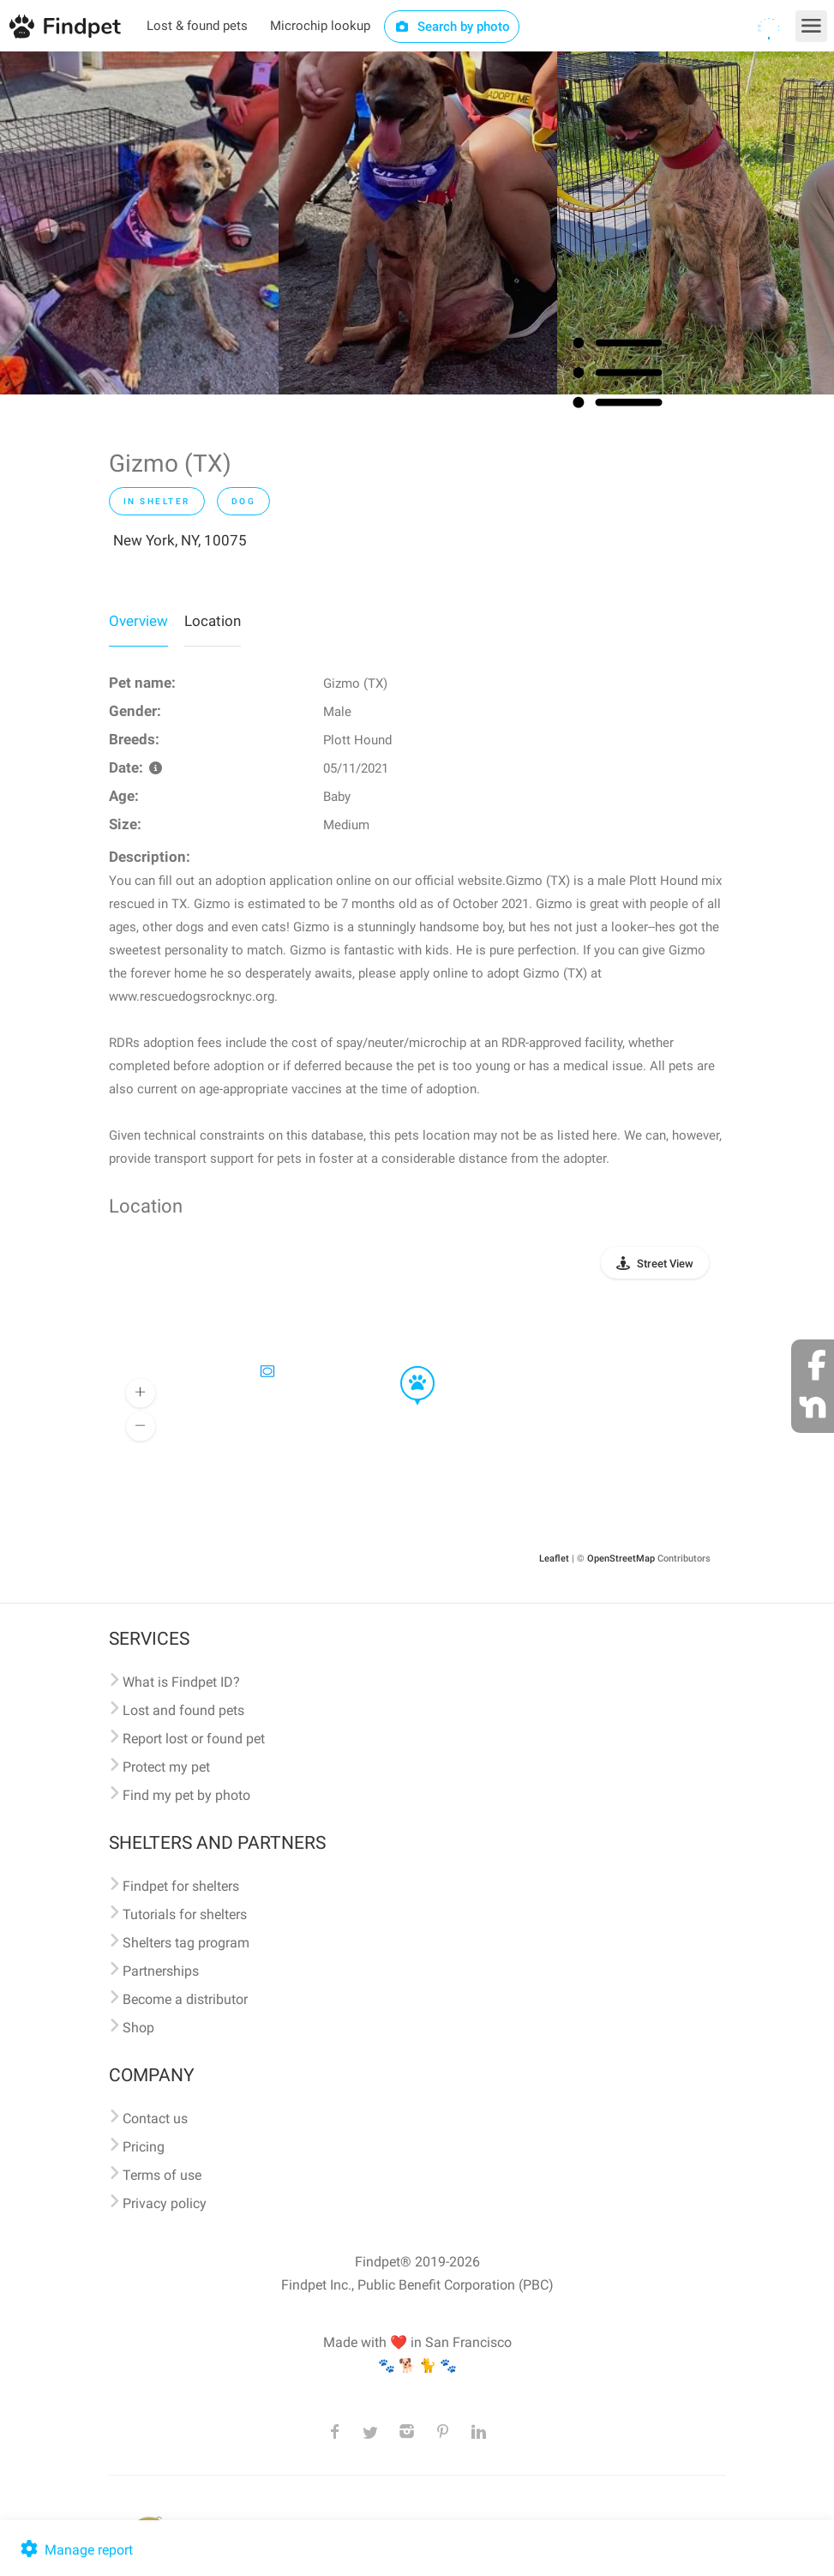 This screenshot has height=2576, width=834. Describe the element at coordinates (267, 1371) in the screenshot. I see `apply vignette effect to photo` at that location.